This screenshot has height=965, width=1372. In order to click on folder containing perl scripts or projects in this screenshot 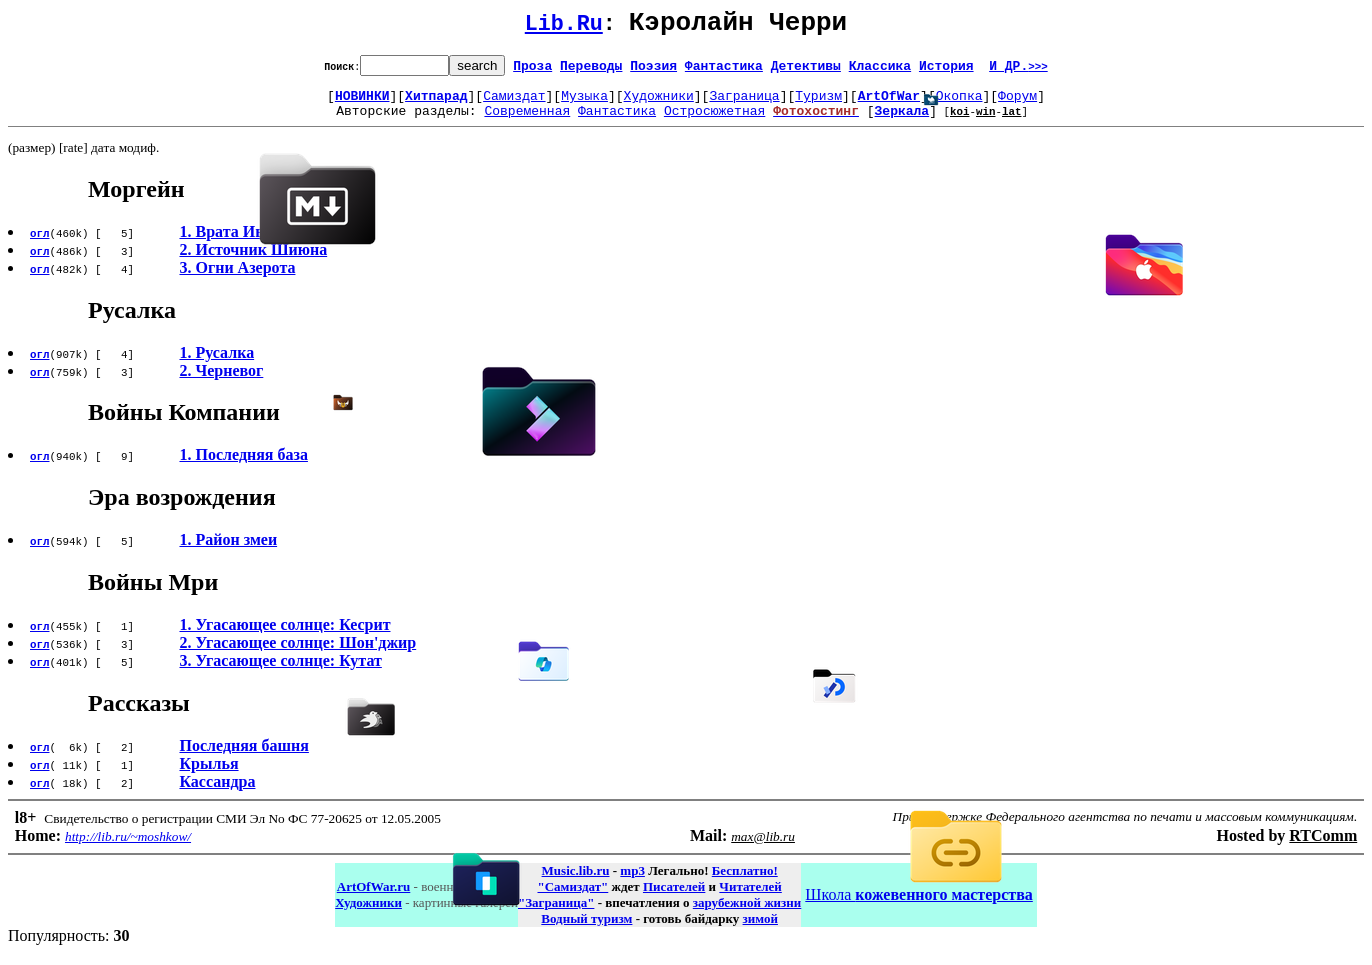, I will do `click(931, 100)`.